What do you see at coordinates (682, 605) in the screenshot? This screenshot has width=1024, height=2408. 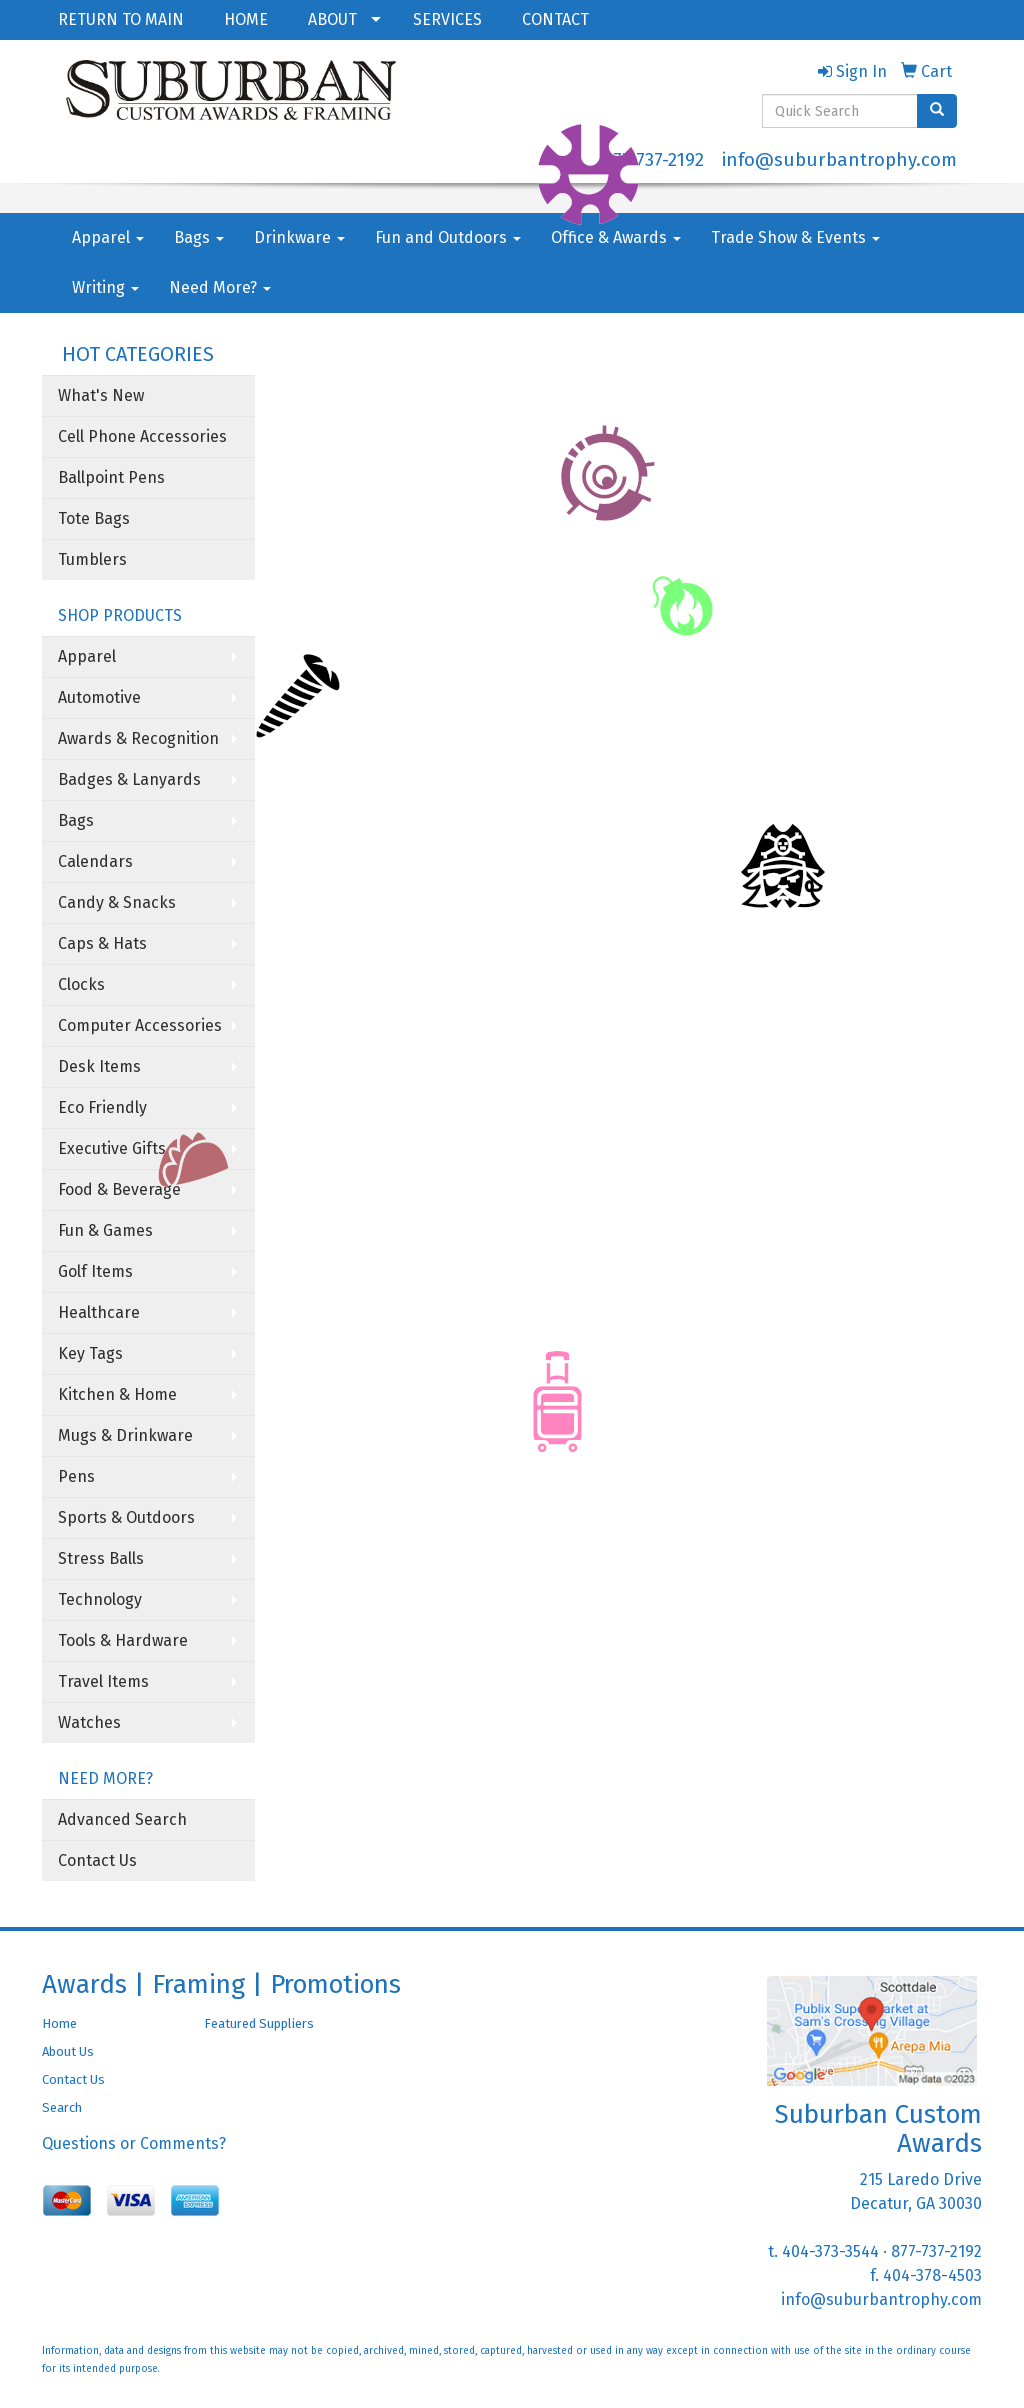 I see `use fire bomb attack or ability` at bounding box center [682, 605].